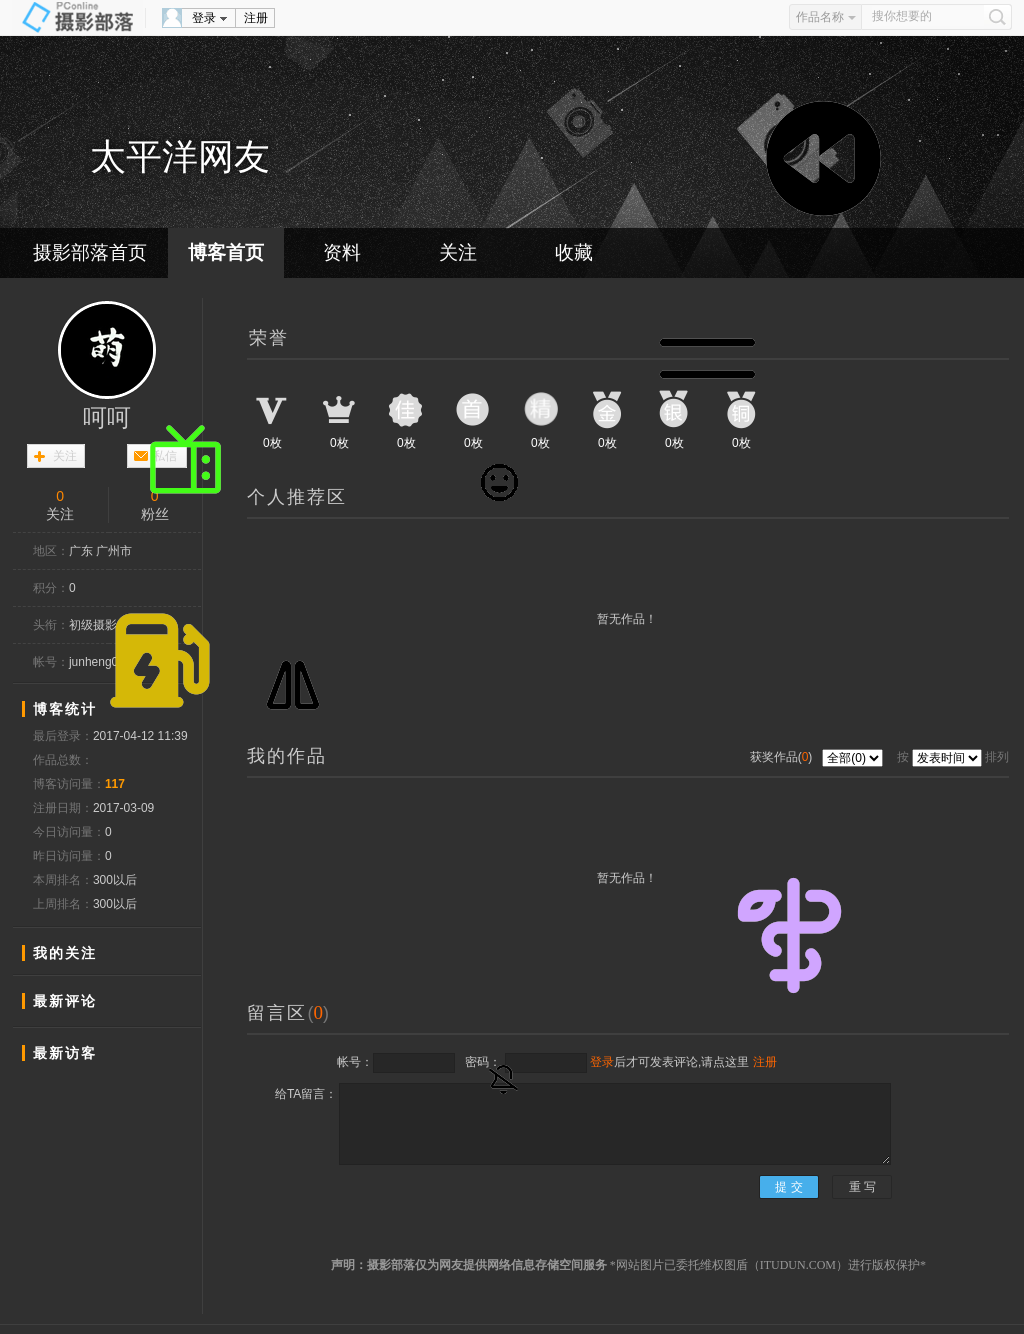  I want to click on rewind or skip backward in media playback, so click(823, 158).